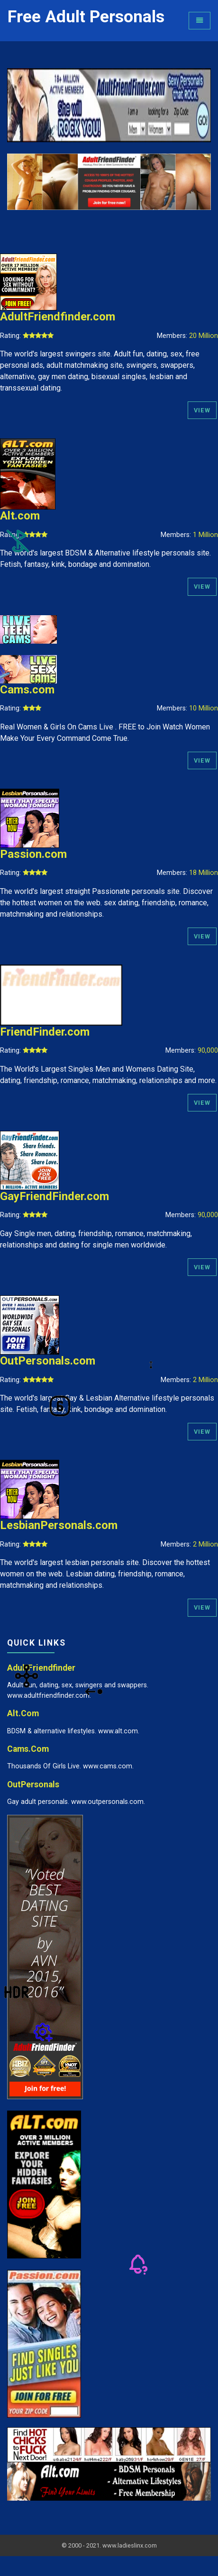 The height and width of the screenshot is (2576, 218). I want to click on add new settings or preferences, so click(43, 2032).